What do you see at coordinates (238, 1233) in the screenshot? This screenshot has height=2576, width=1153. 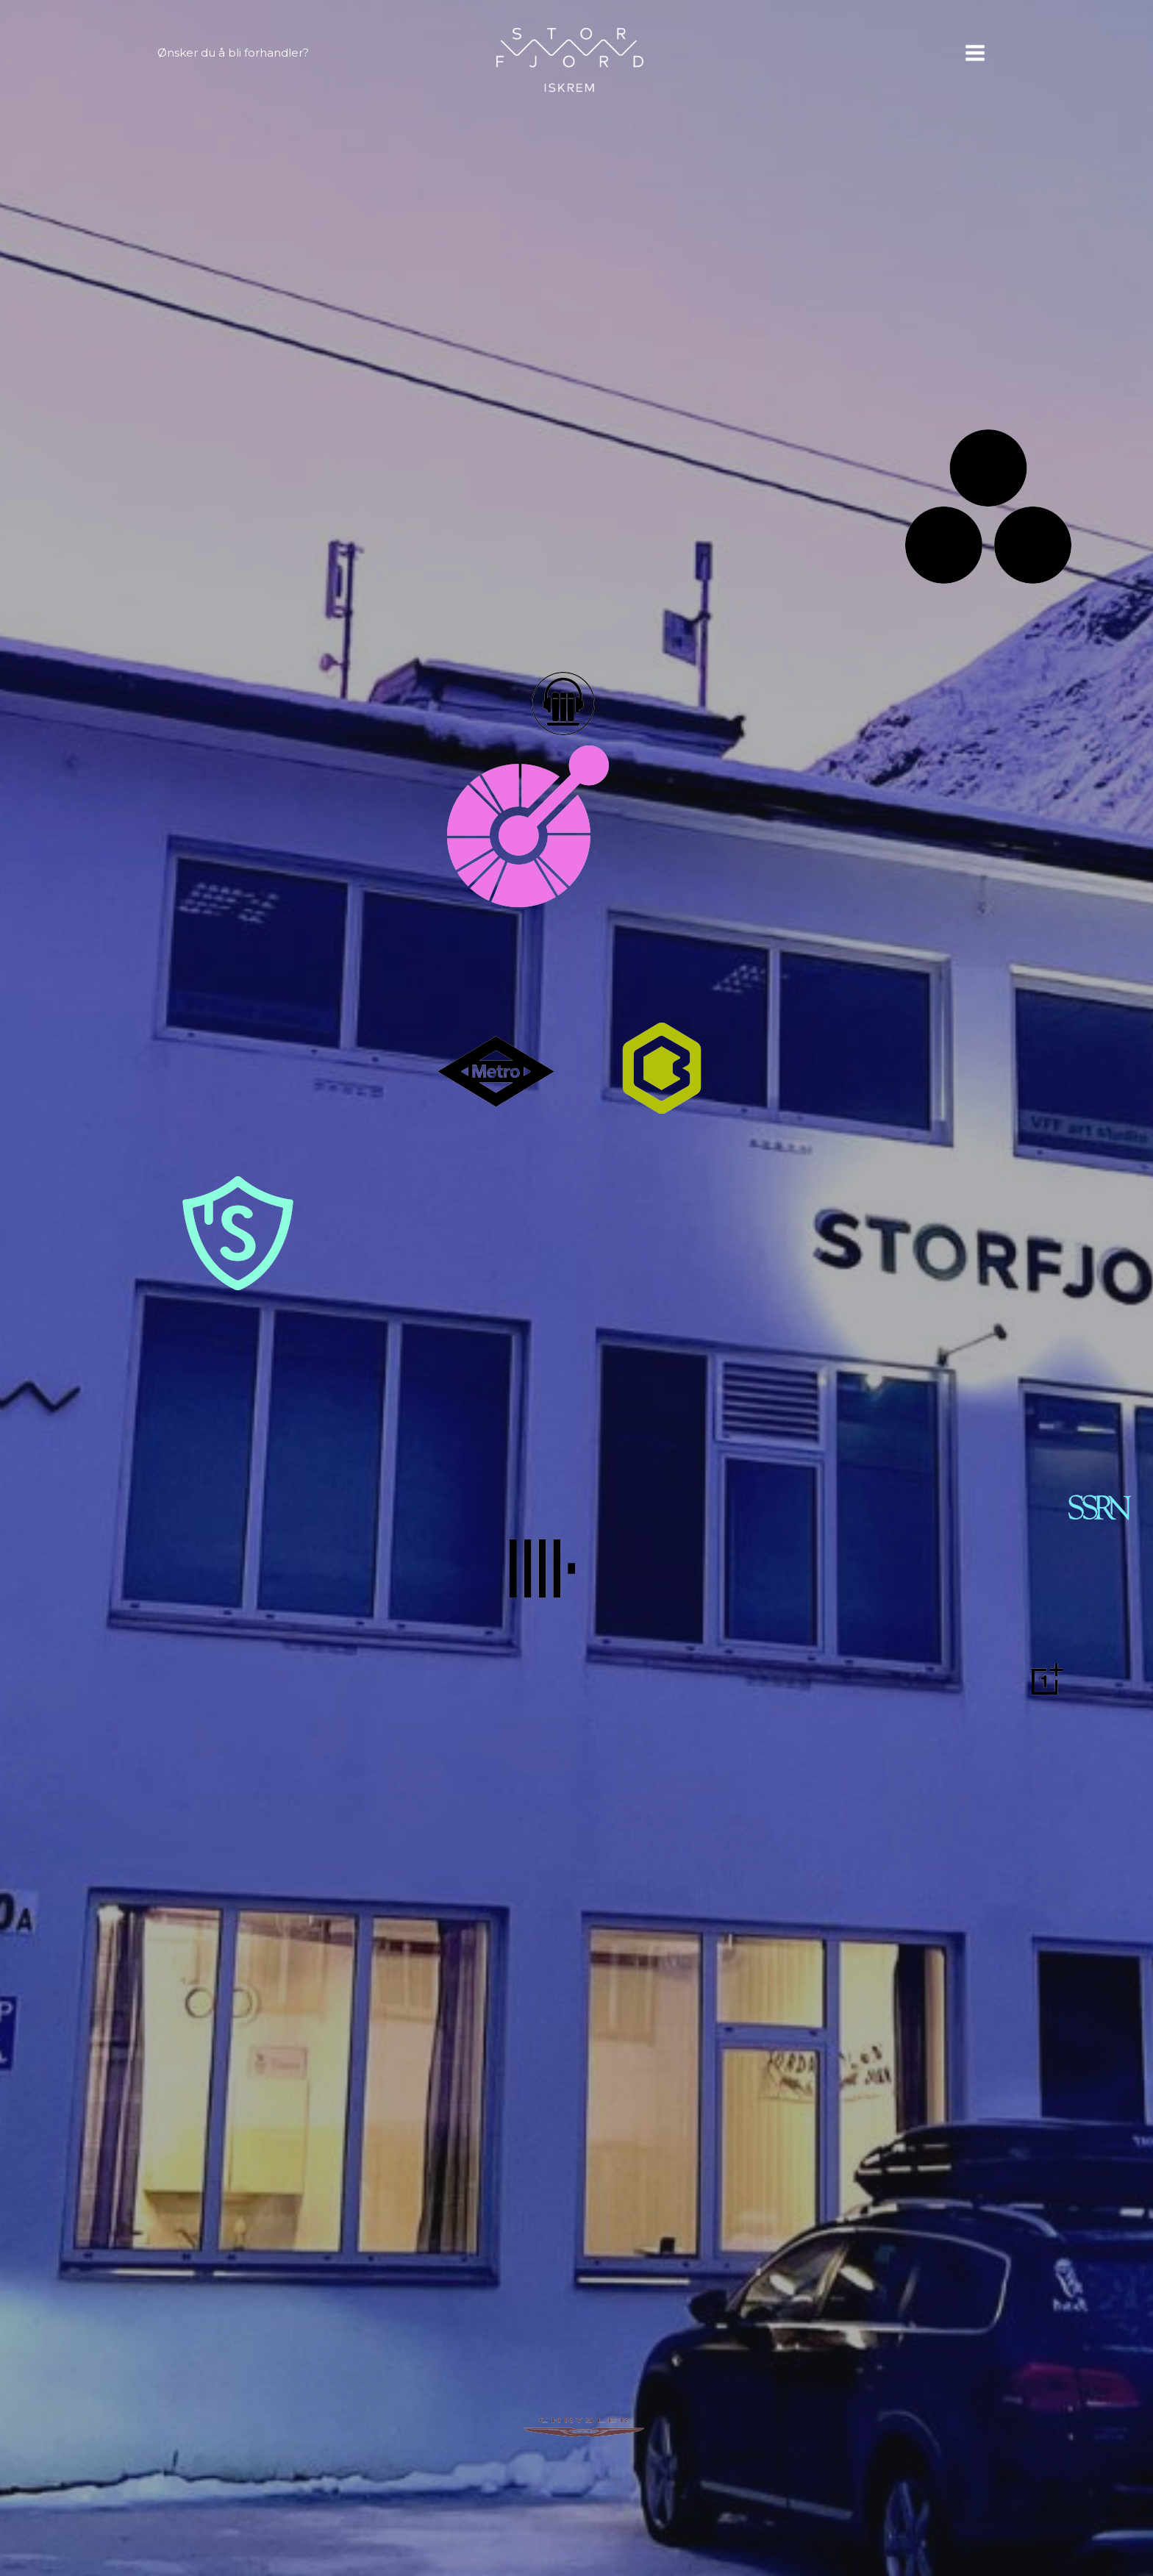 I see `songoda brand logo` at bounding box center [238, 1233].